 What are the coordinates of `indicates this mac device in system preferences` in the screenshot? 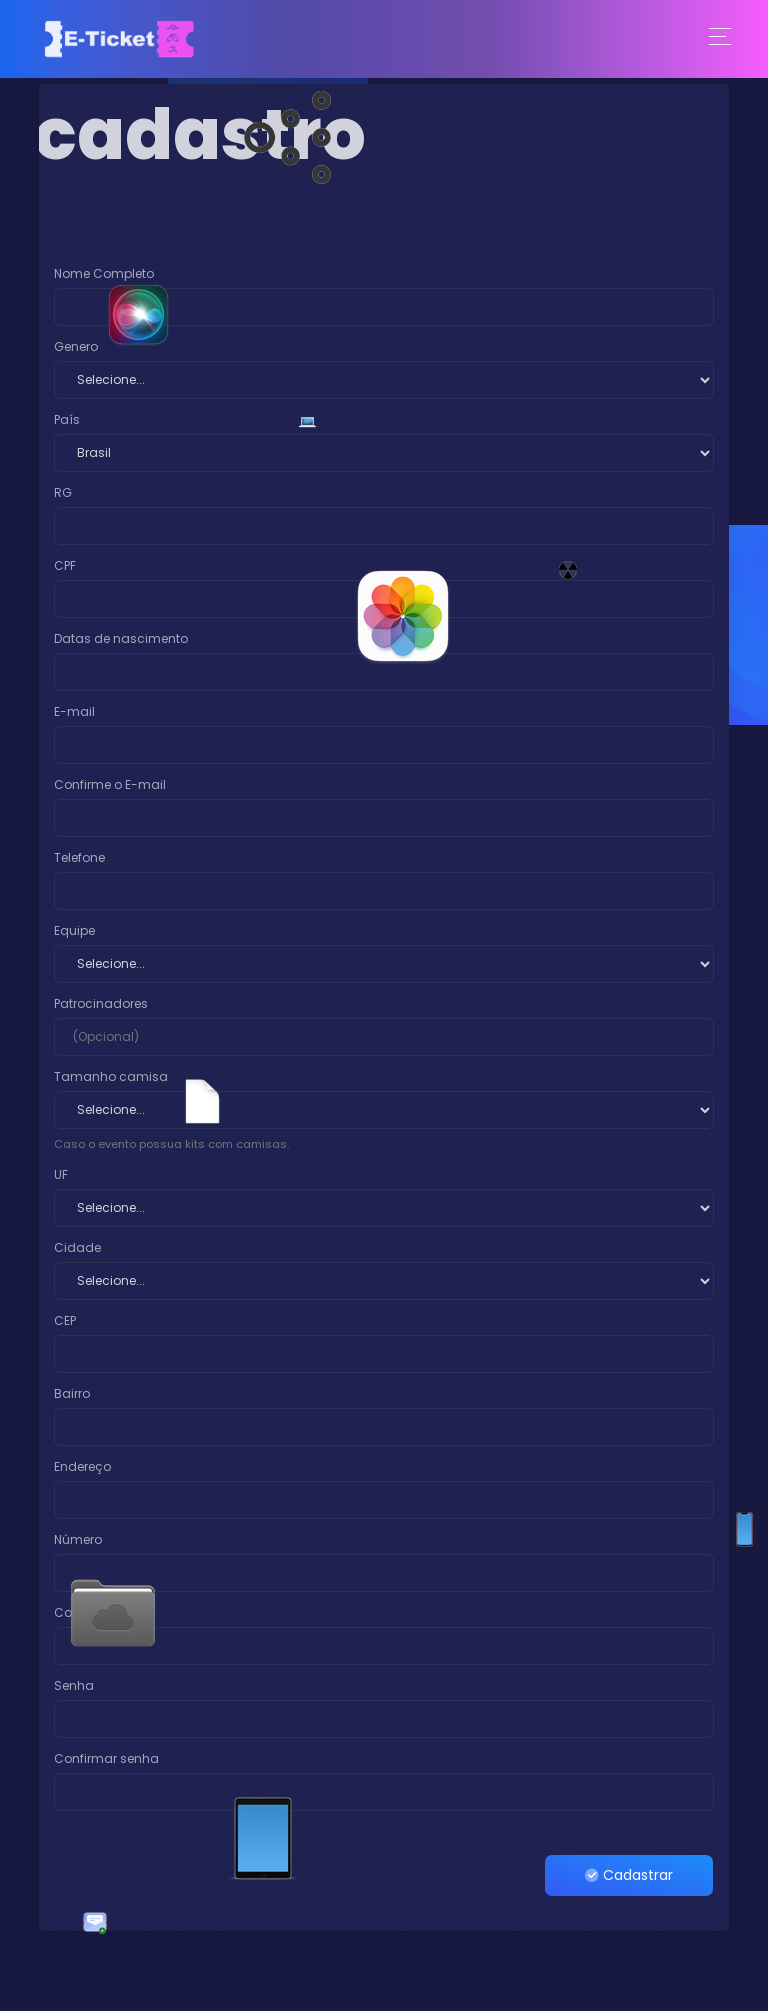 It's located at (307, 421).